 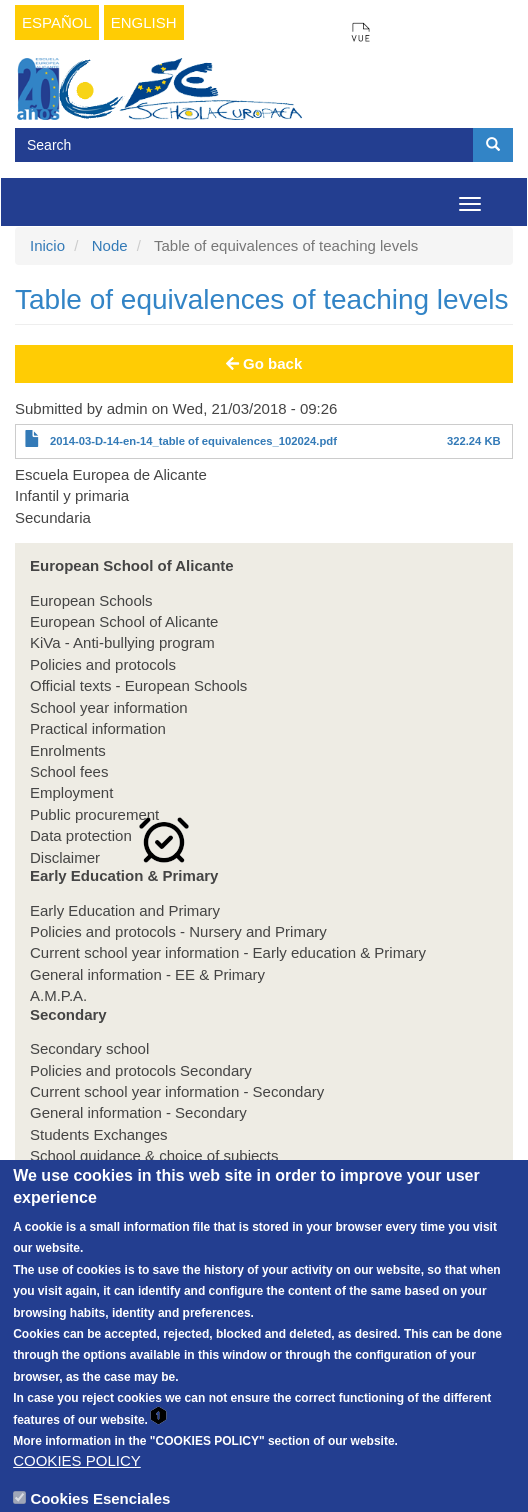 What do you see at coordinates (361, 33) in the screenshot?
I see `vue.js file type indicator` at bounding box center [361, 33].